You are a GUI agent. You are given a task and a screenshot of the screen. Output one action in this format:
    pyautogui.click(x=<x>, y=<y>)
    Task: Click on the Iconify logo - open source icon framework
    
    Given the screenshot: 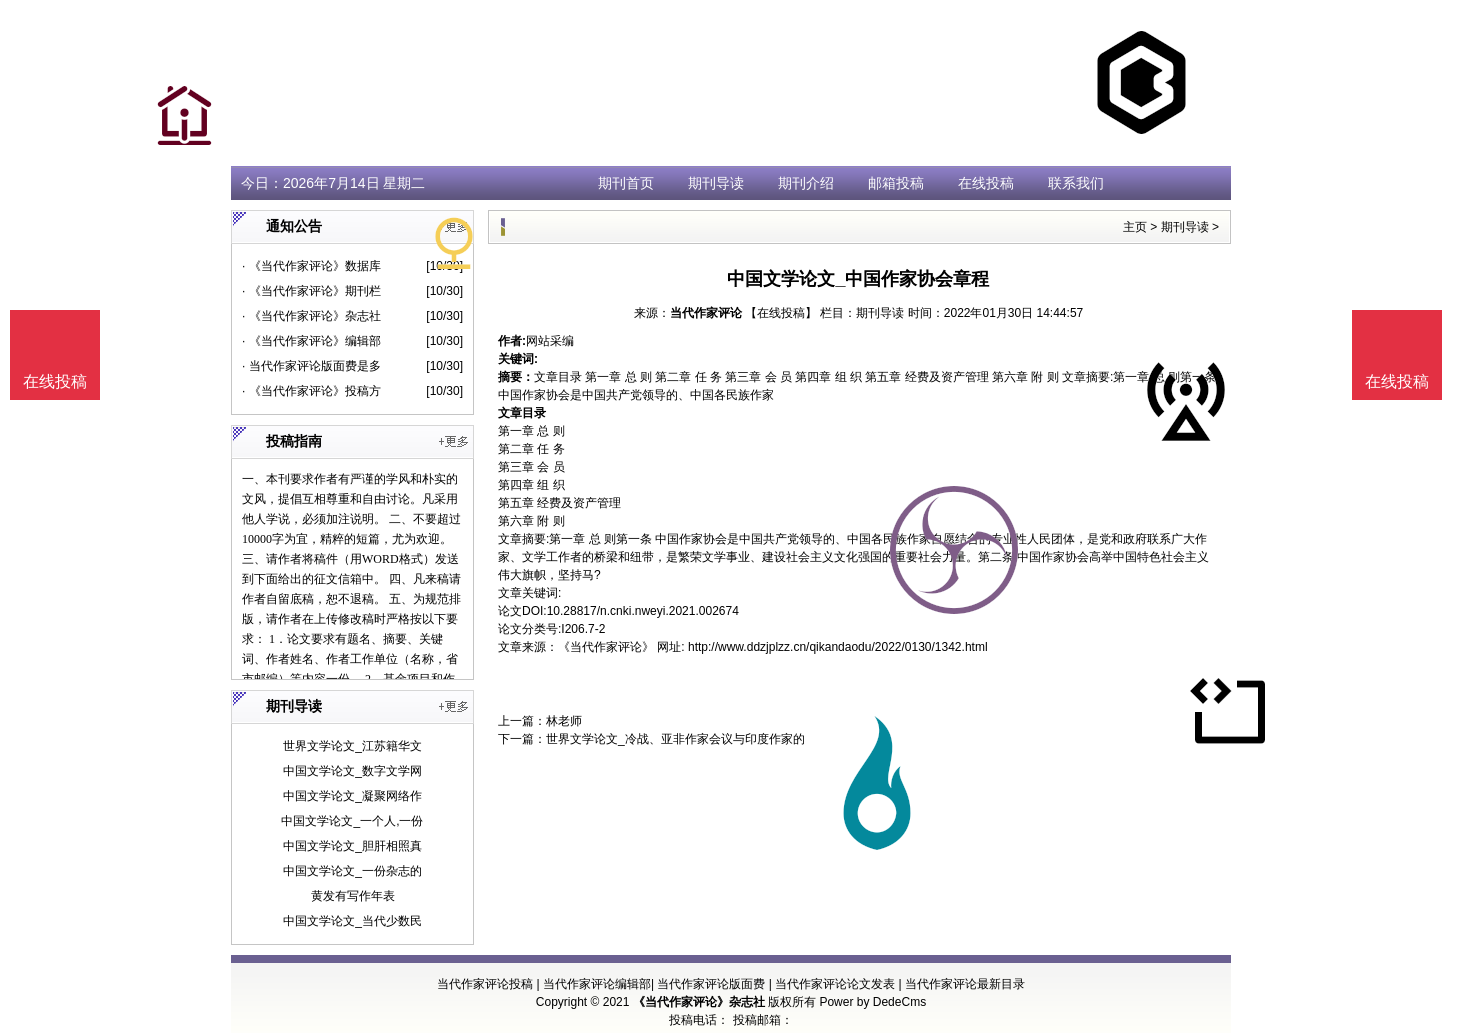 What is the action you would take?
    pyautogui.click(x=184, y=115)
    